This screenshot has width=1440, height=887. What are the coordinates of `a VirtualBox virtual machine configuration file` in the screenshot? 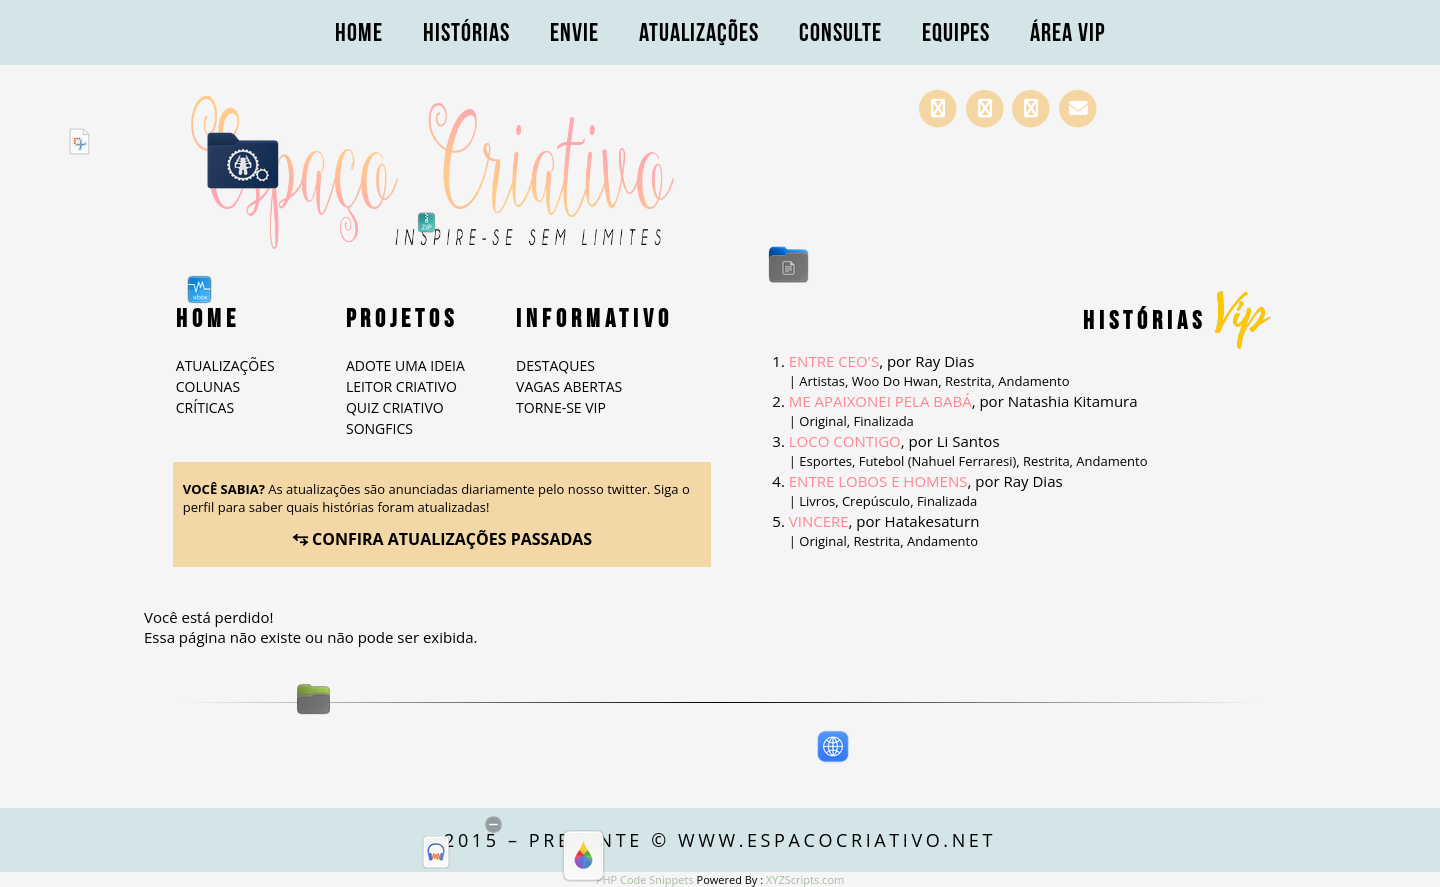 It's located at (199, 289).